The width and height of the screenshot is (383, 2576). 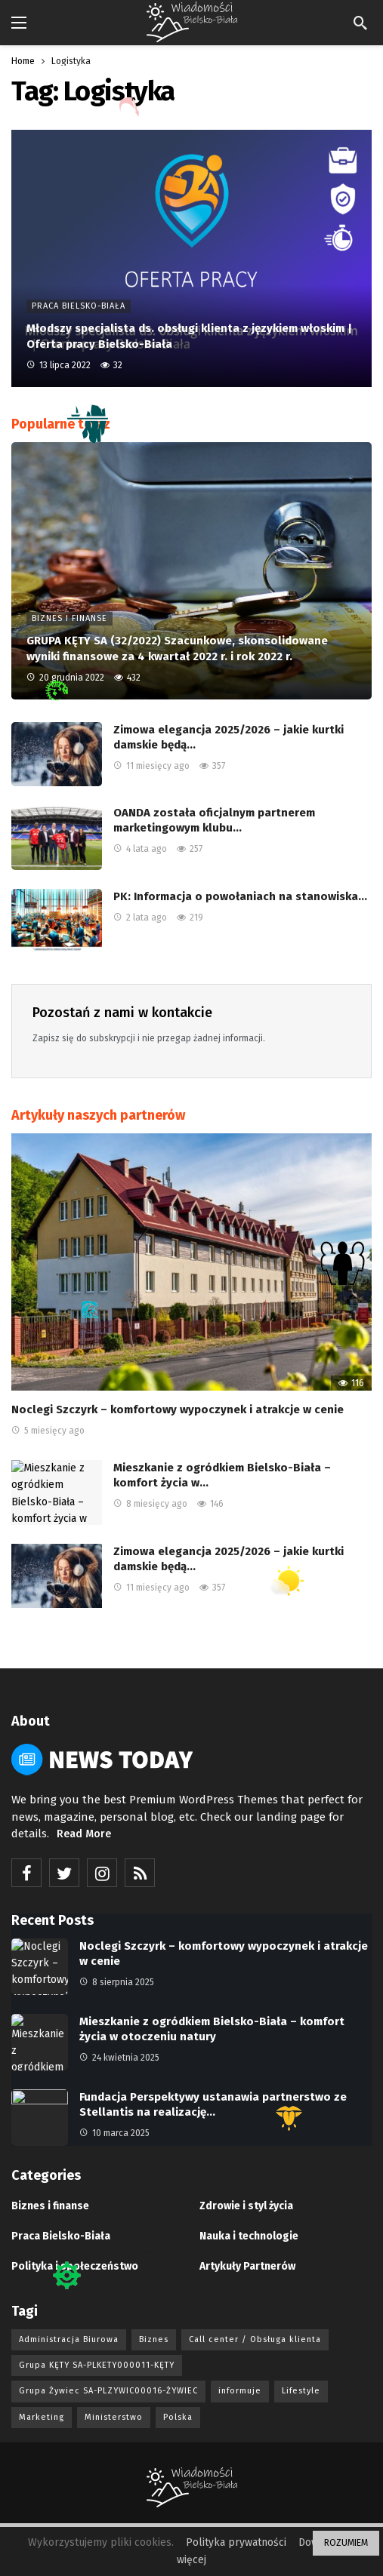 I want to click on access settings or preferences, so click(x=66, y=2275).